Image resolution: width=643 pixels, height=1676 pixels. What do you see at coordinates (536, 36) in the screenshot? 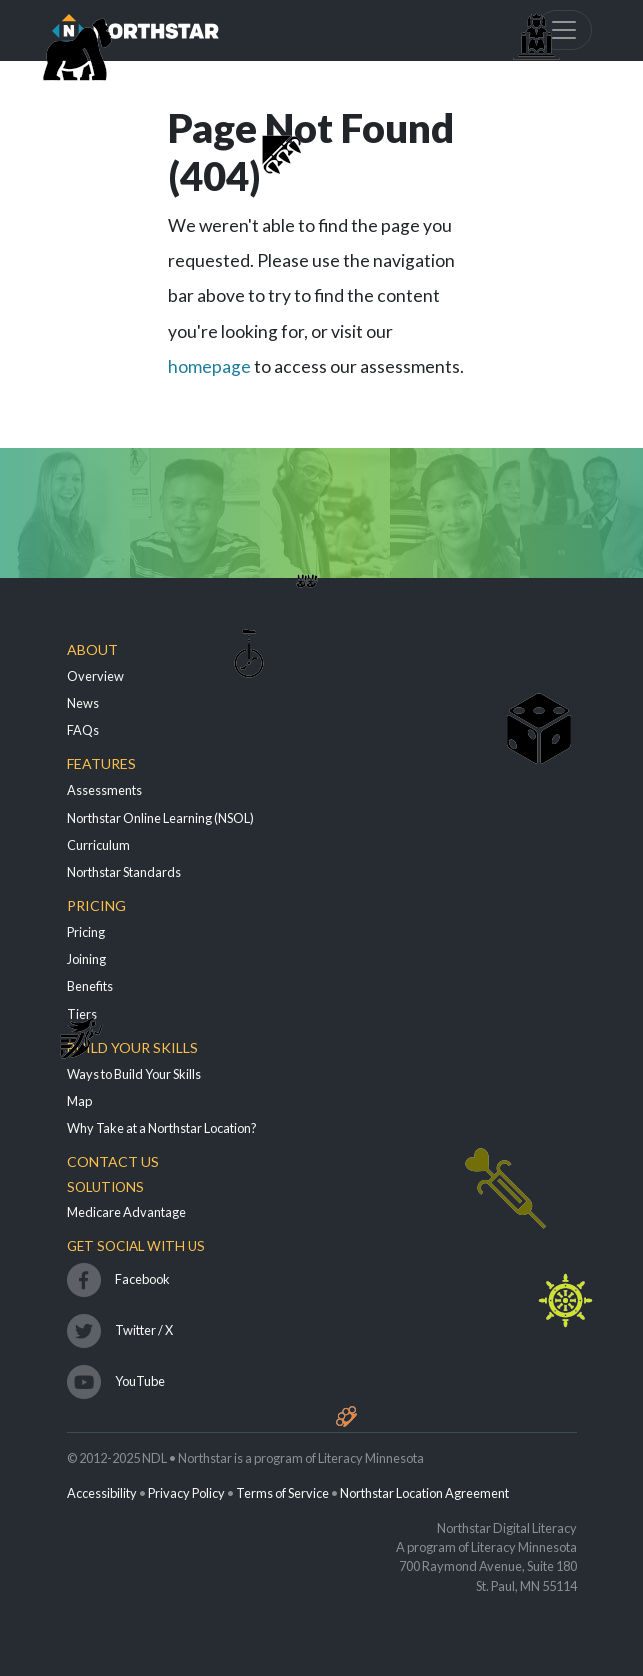
I see `access kingdom or empire management` at bounding box center [536, 36].